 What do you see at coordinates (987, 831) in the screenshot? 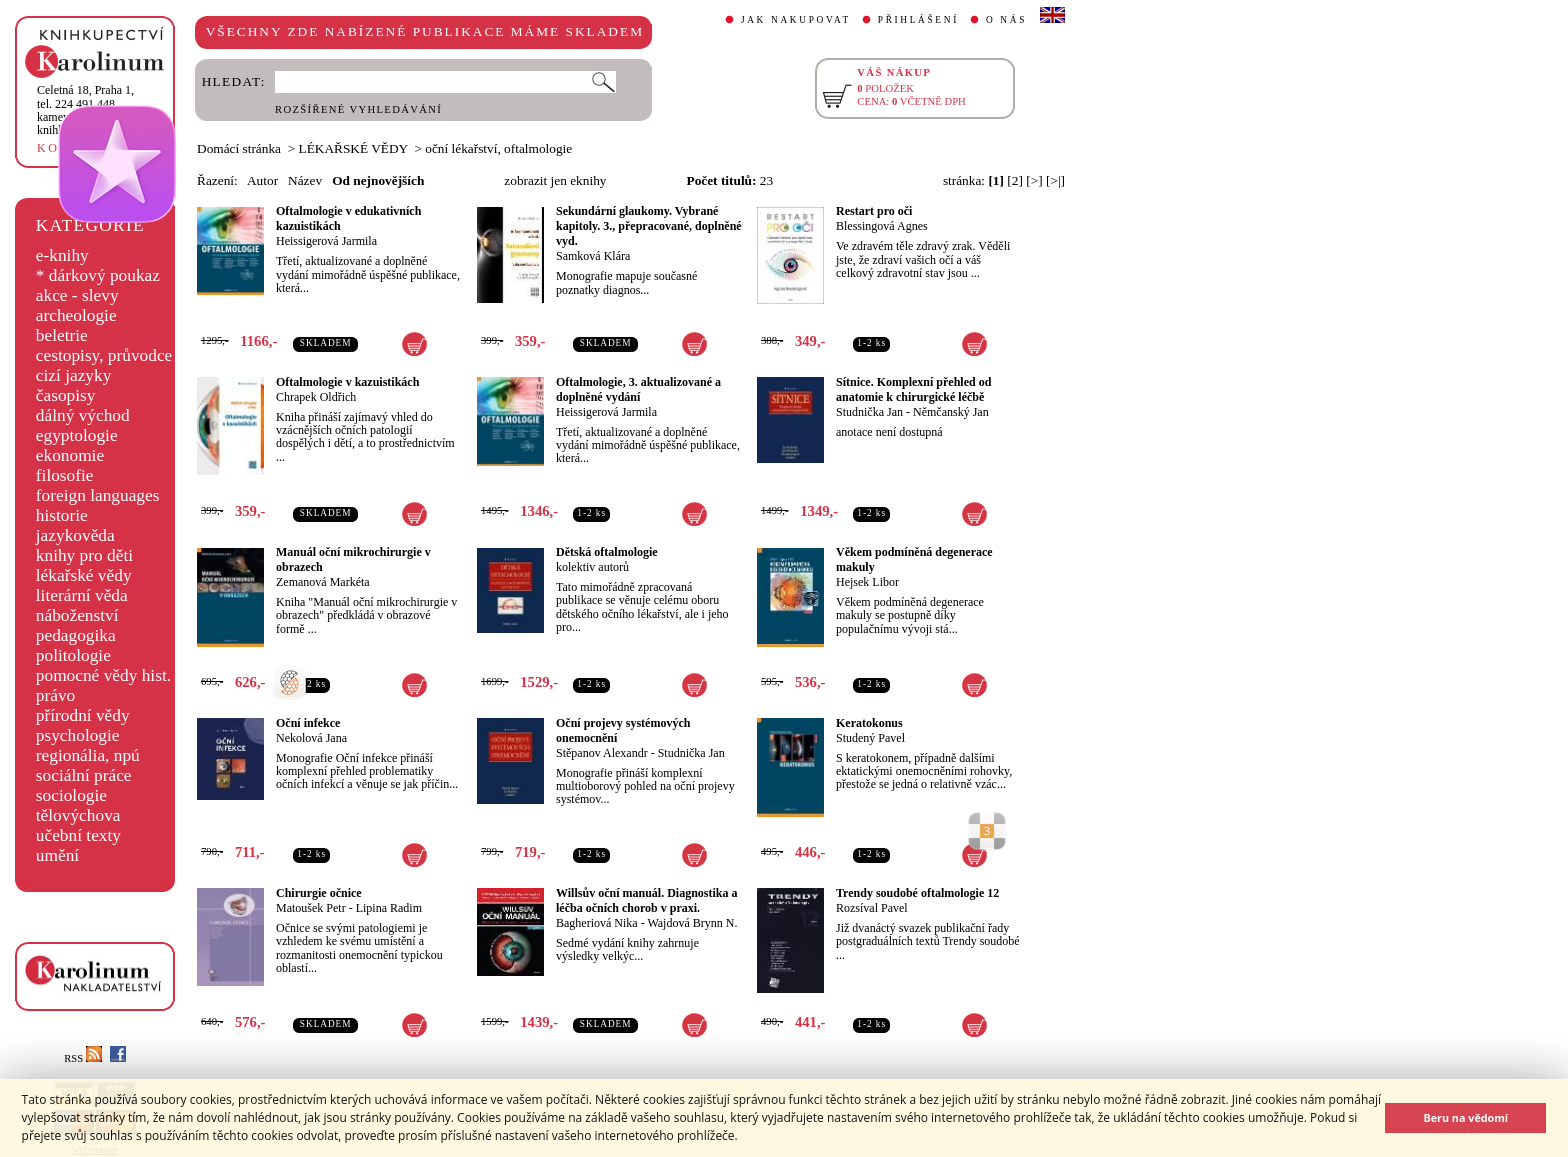
I see `open ksudoku puzzle game` at bounding box center [987, 831].